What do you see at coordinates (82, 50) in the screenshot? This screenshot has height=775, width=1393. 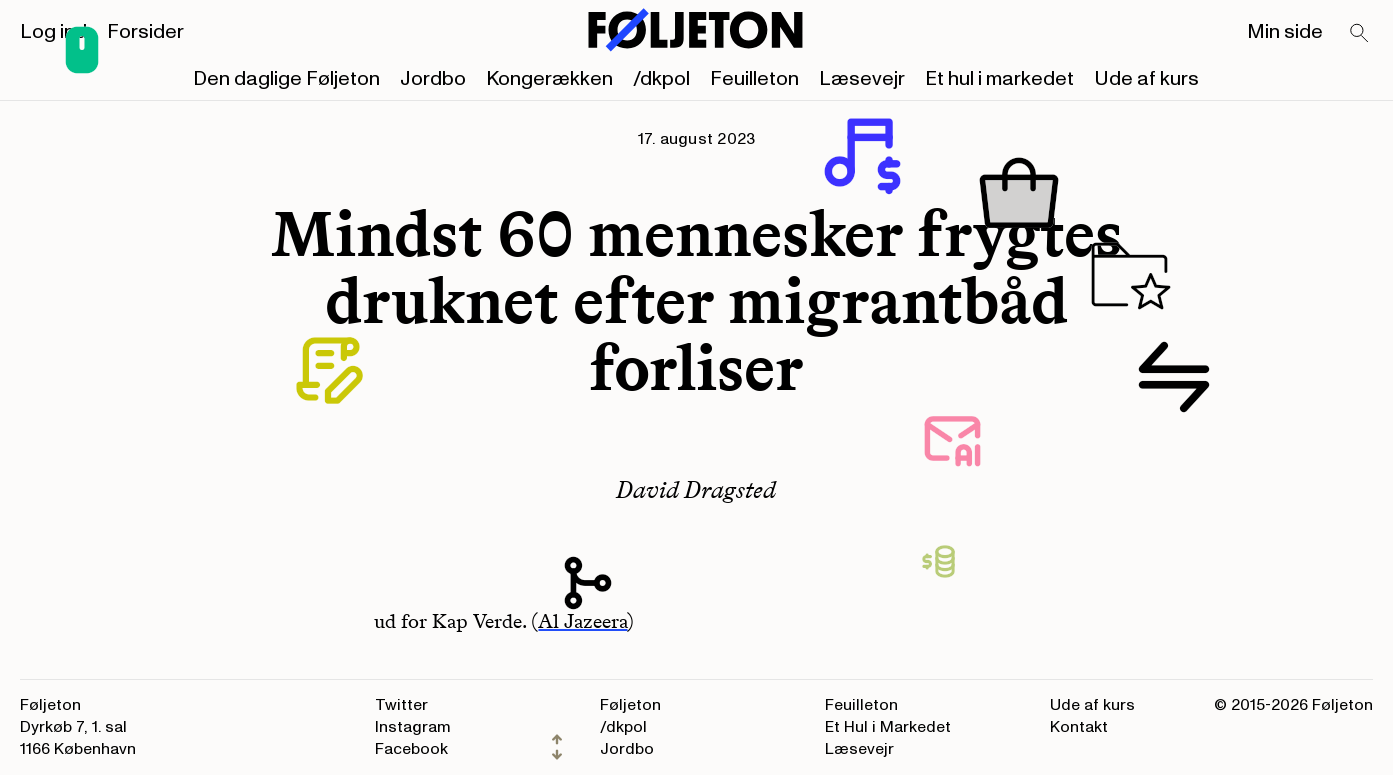 I see `adjust mouse or pointer settings` at bounding box center [82, 50].